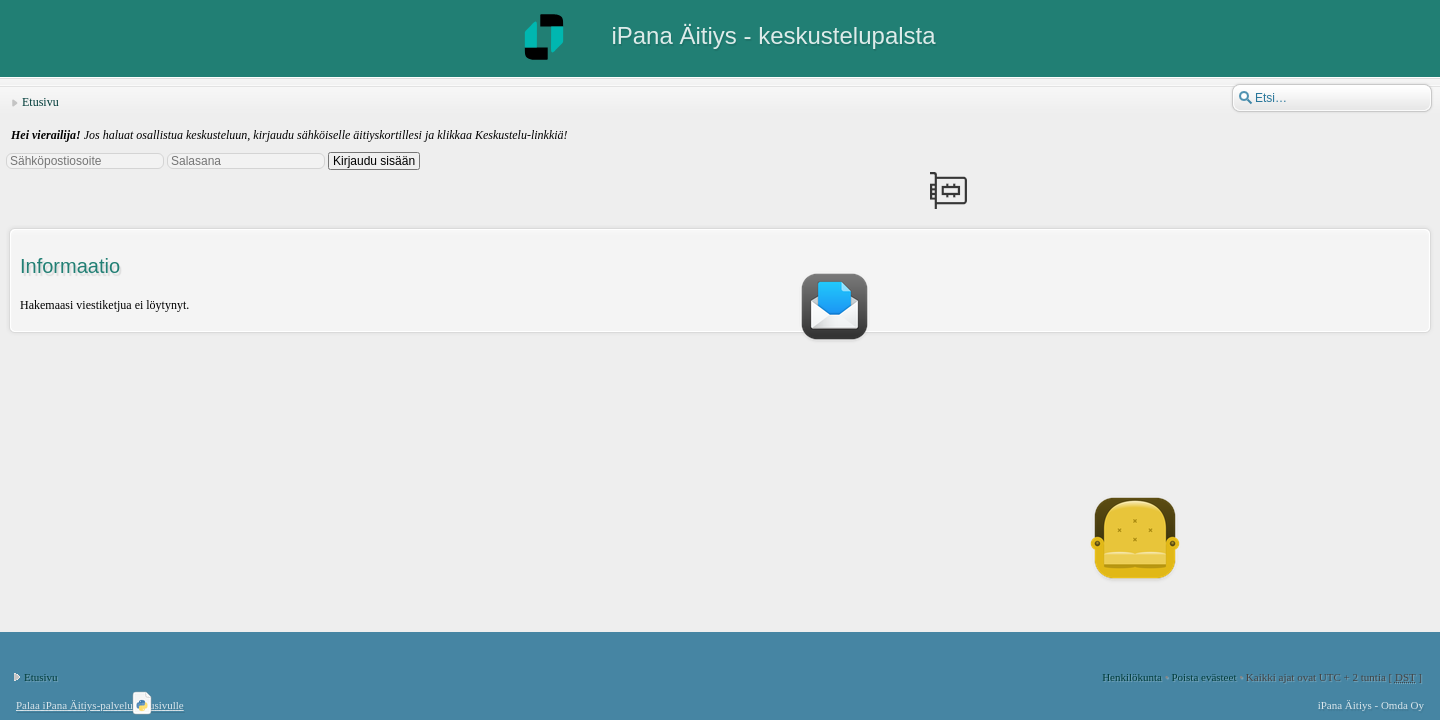 The width and height of the screenshot is (1440, 720). Describe the element at coordinates (1135, 538) in the screenshot. I see `open Girens media player app` at that location.